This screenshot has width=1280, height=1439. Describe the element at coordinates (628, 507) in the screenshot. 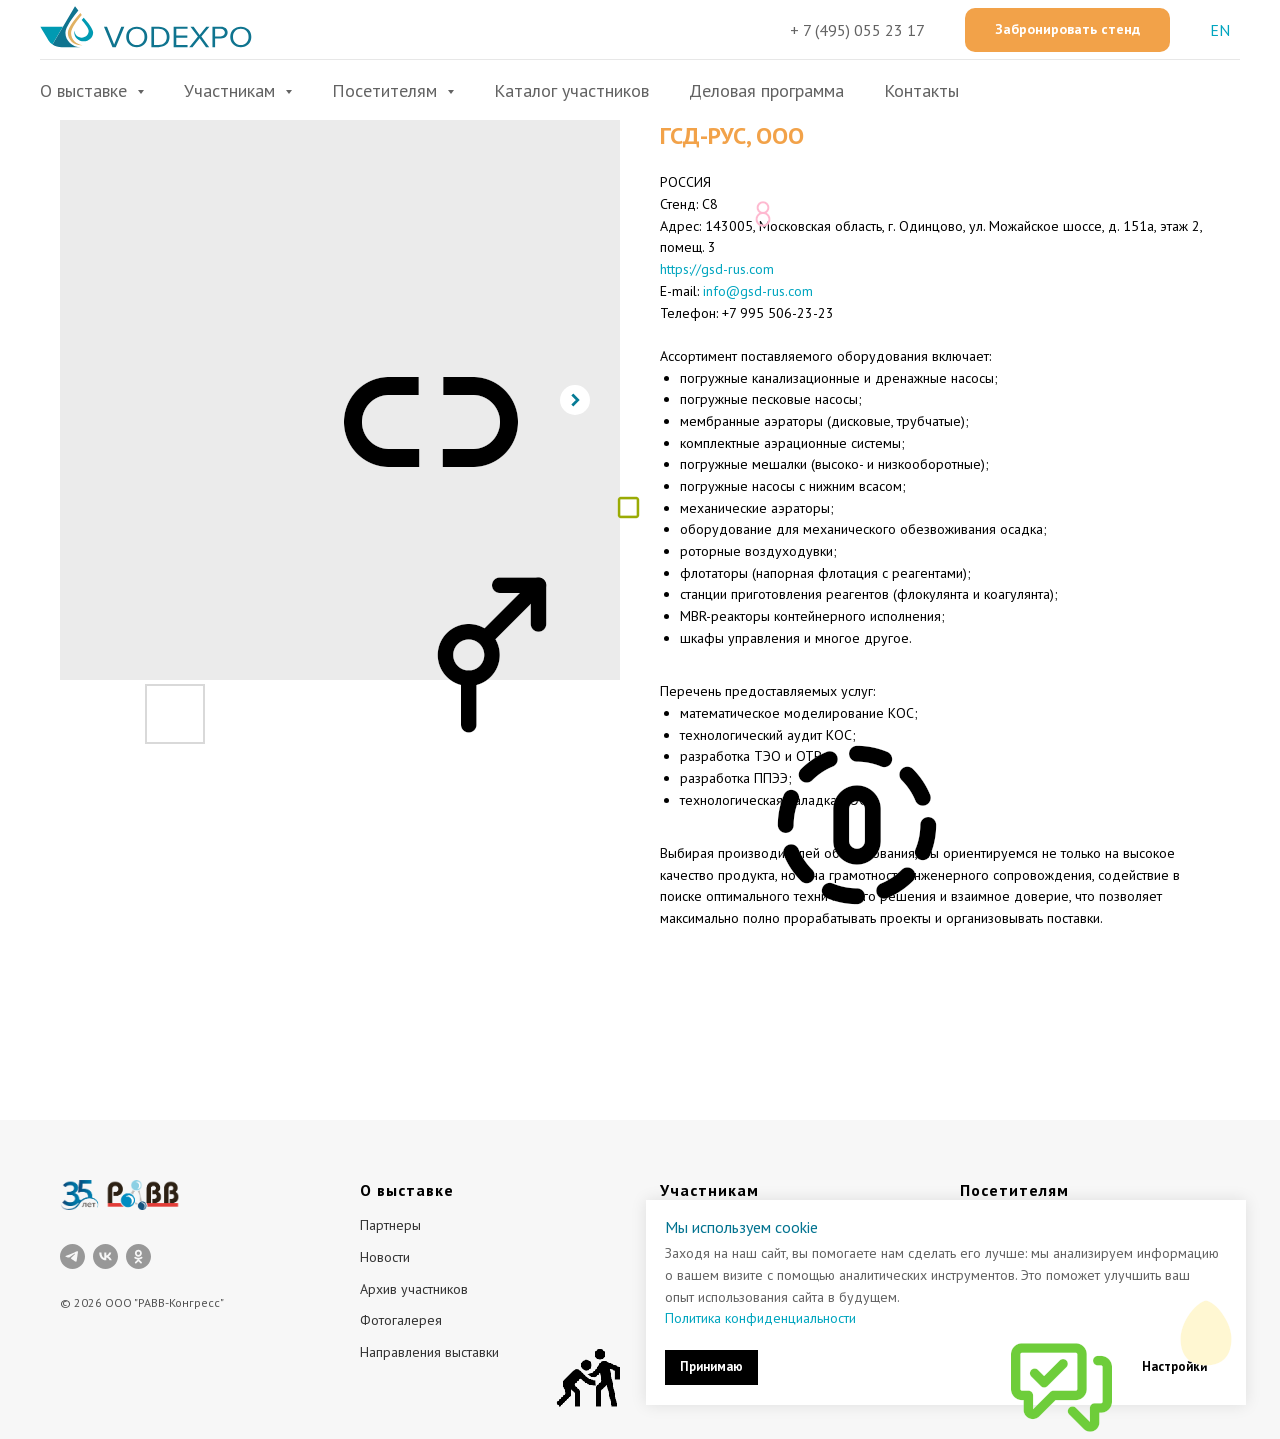

I see `stop media playback` at that location.